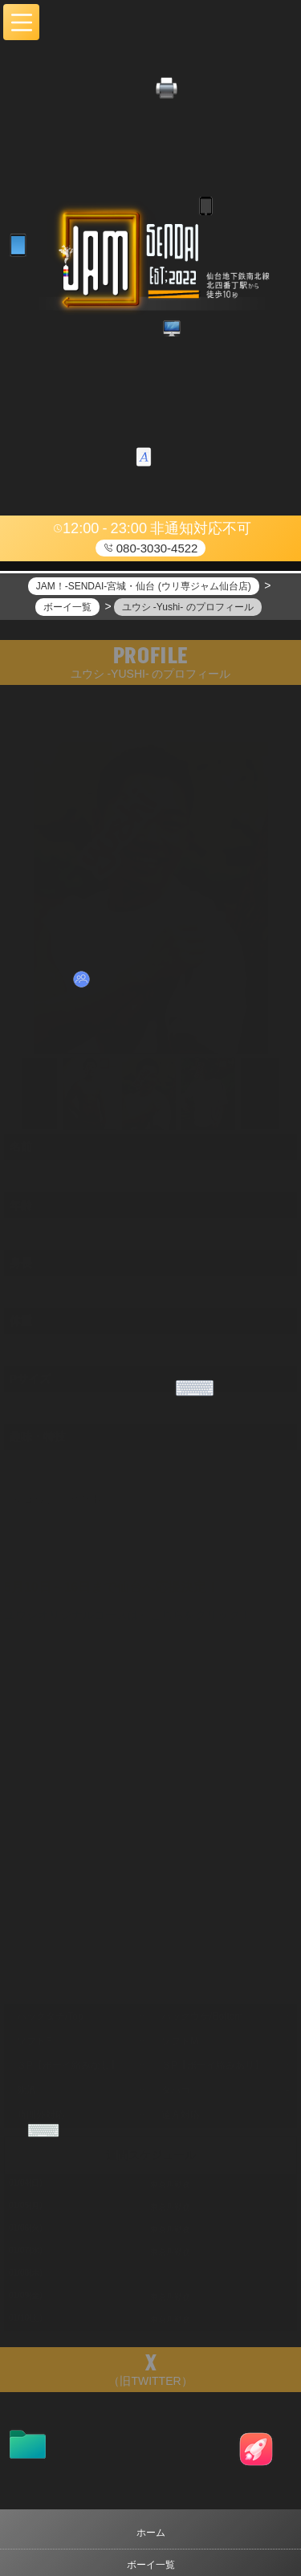 The image size is (301, 2576). What do you see at coordinates (172, 327) in the screenshot?
I see `represents this mac in system preferences or network settings` at bounding box center [172, 327].